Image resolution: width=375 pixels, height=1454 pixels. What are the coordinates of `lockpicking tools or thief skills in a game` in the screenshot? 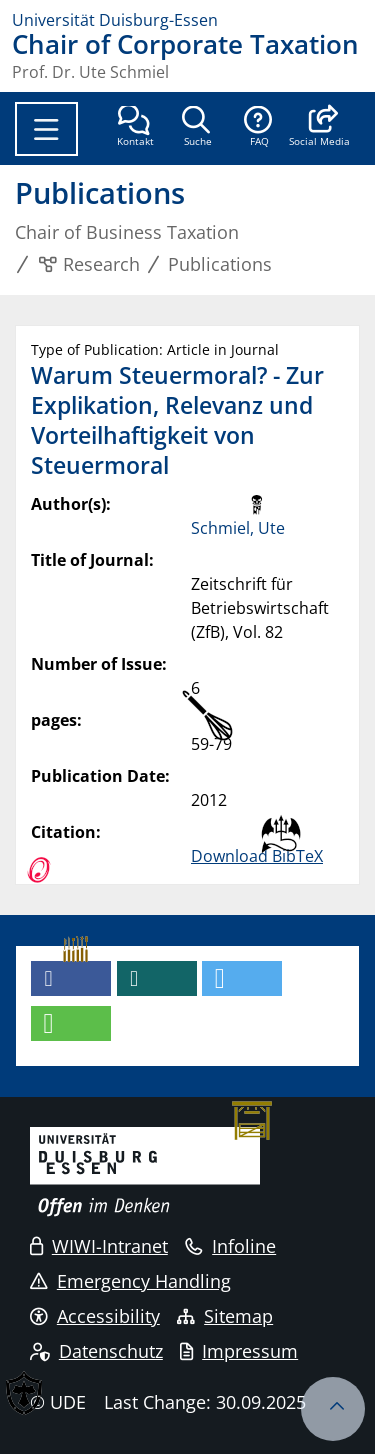 It's located at (76, 949).